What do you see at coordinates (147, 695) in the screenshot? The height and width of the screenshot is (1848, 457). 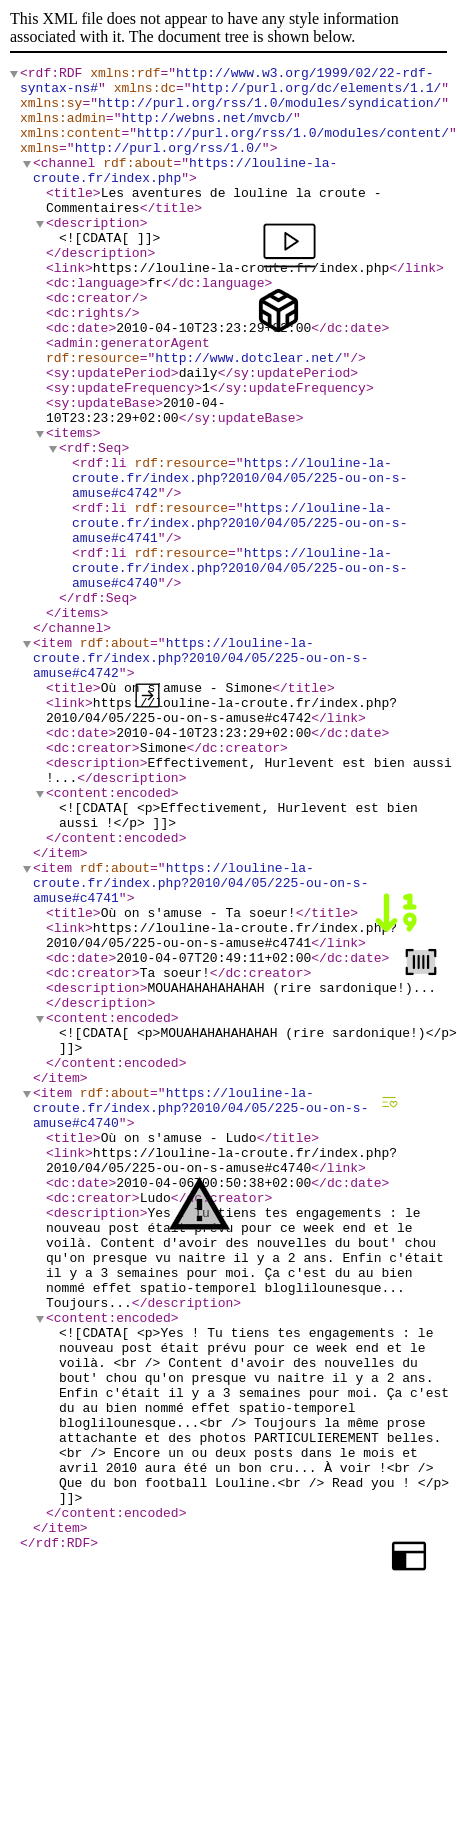 I see `navigate to the next item or screen` at bounding box center [147, 695].